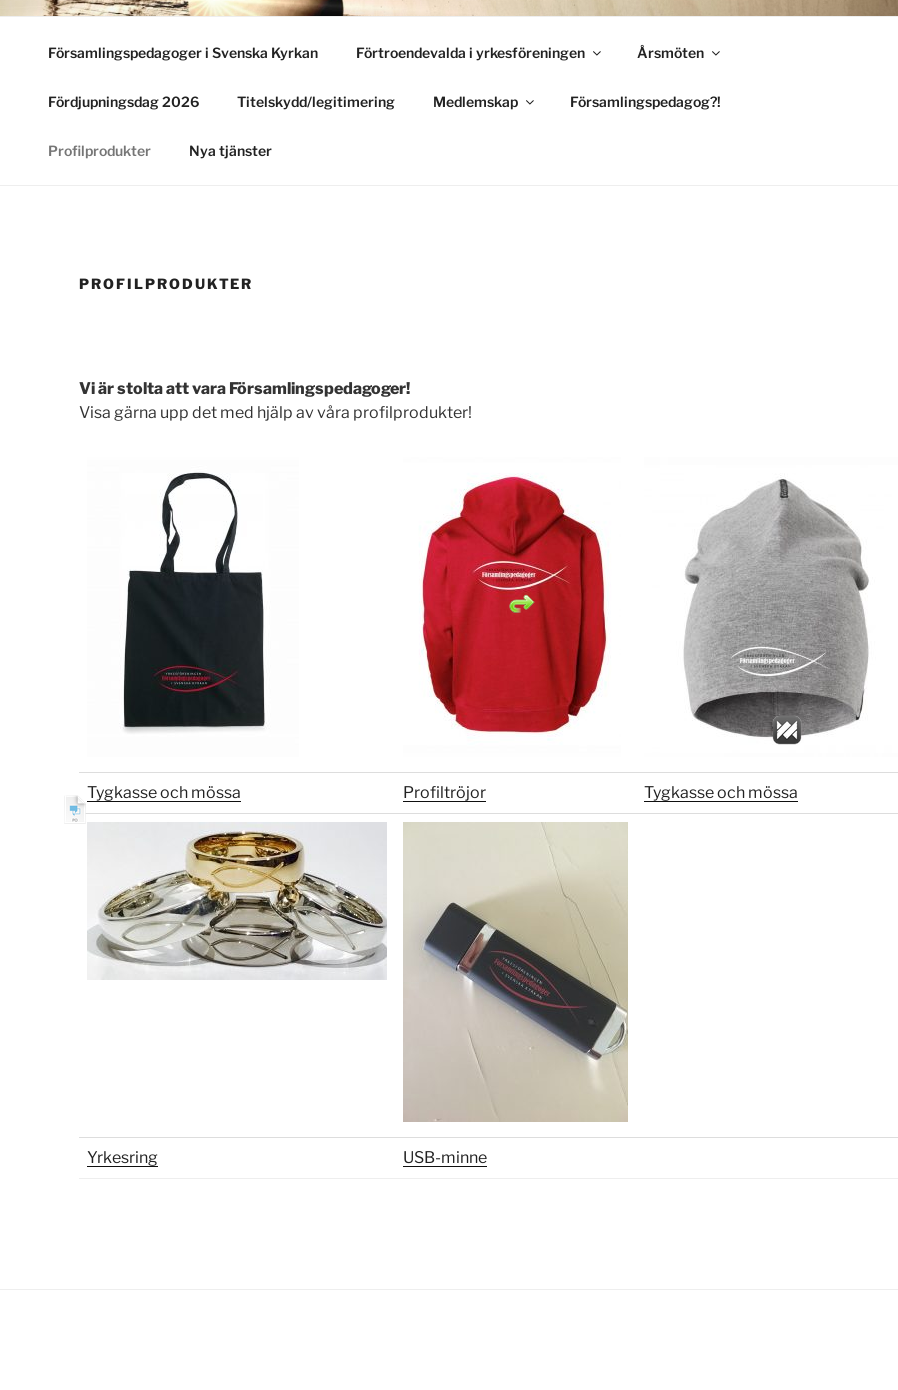 Image resolution: width=898 pixels, height=1390 pixels. I want to click on a PO translation file, so click(75, 810).